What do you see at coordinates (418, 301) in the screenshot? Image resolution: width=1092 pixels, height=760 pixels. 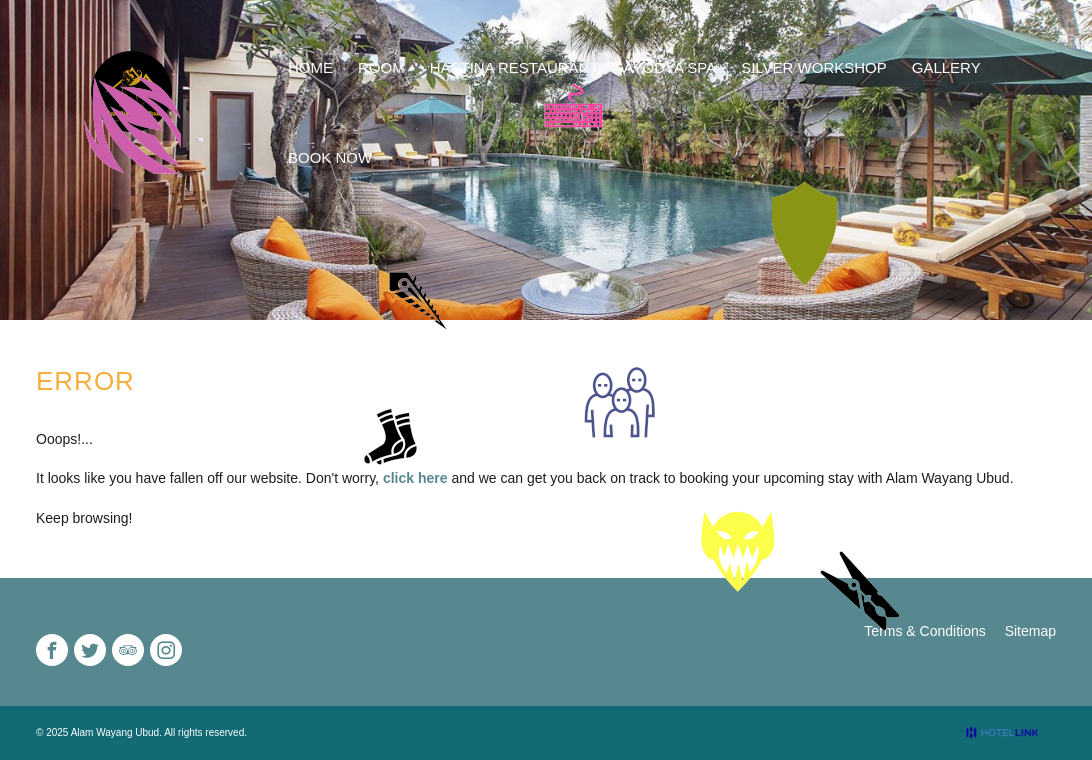 I see `activate drilling or boring tool` at bounding box center [418, 301].